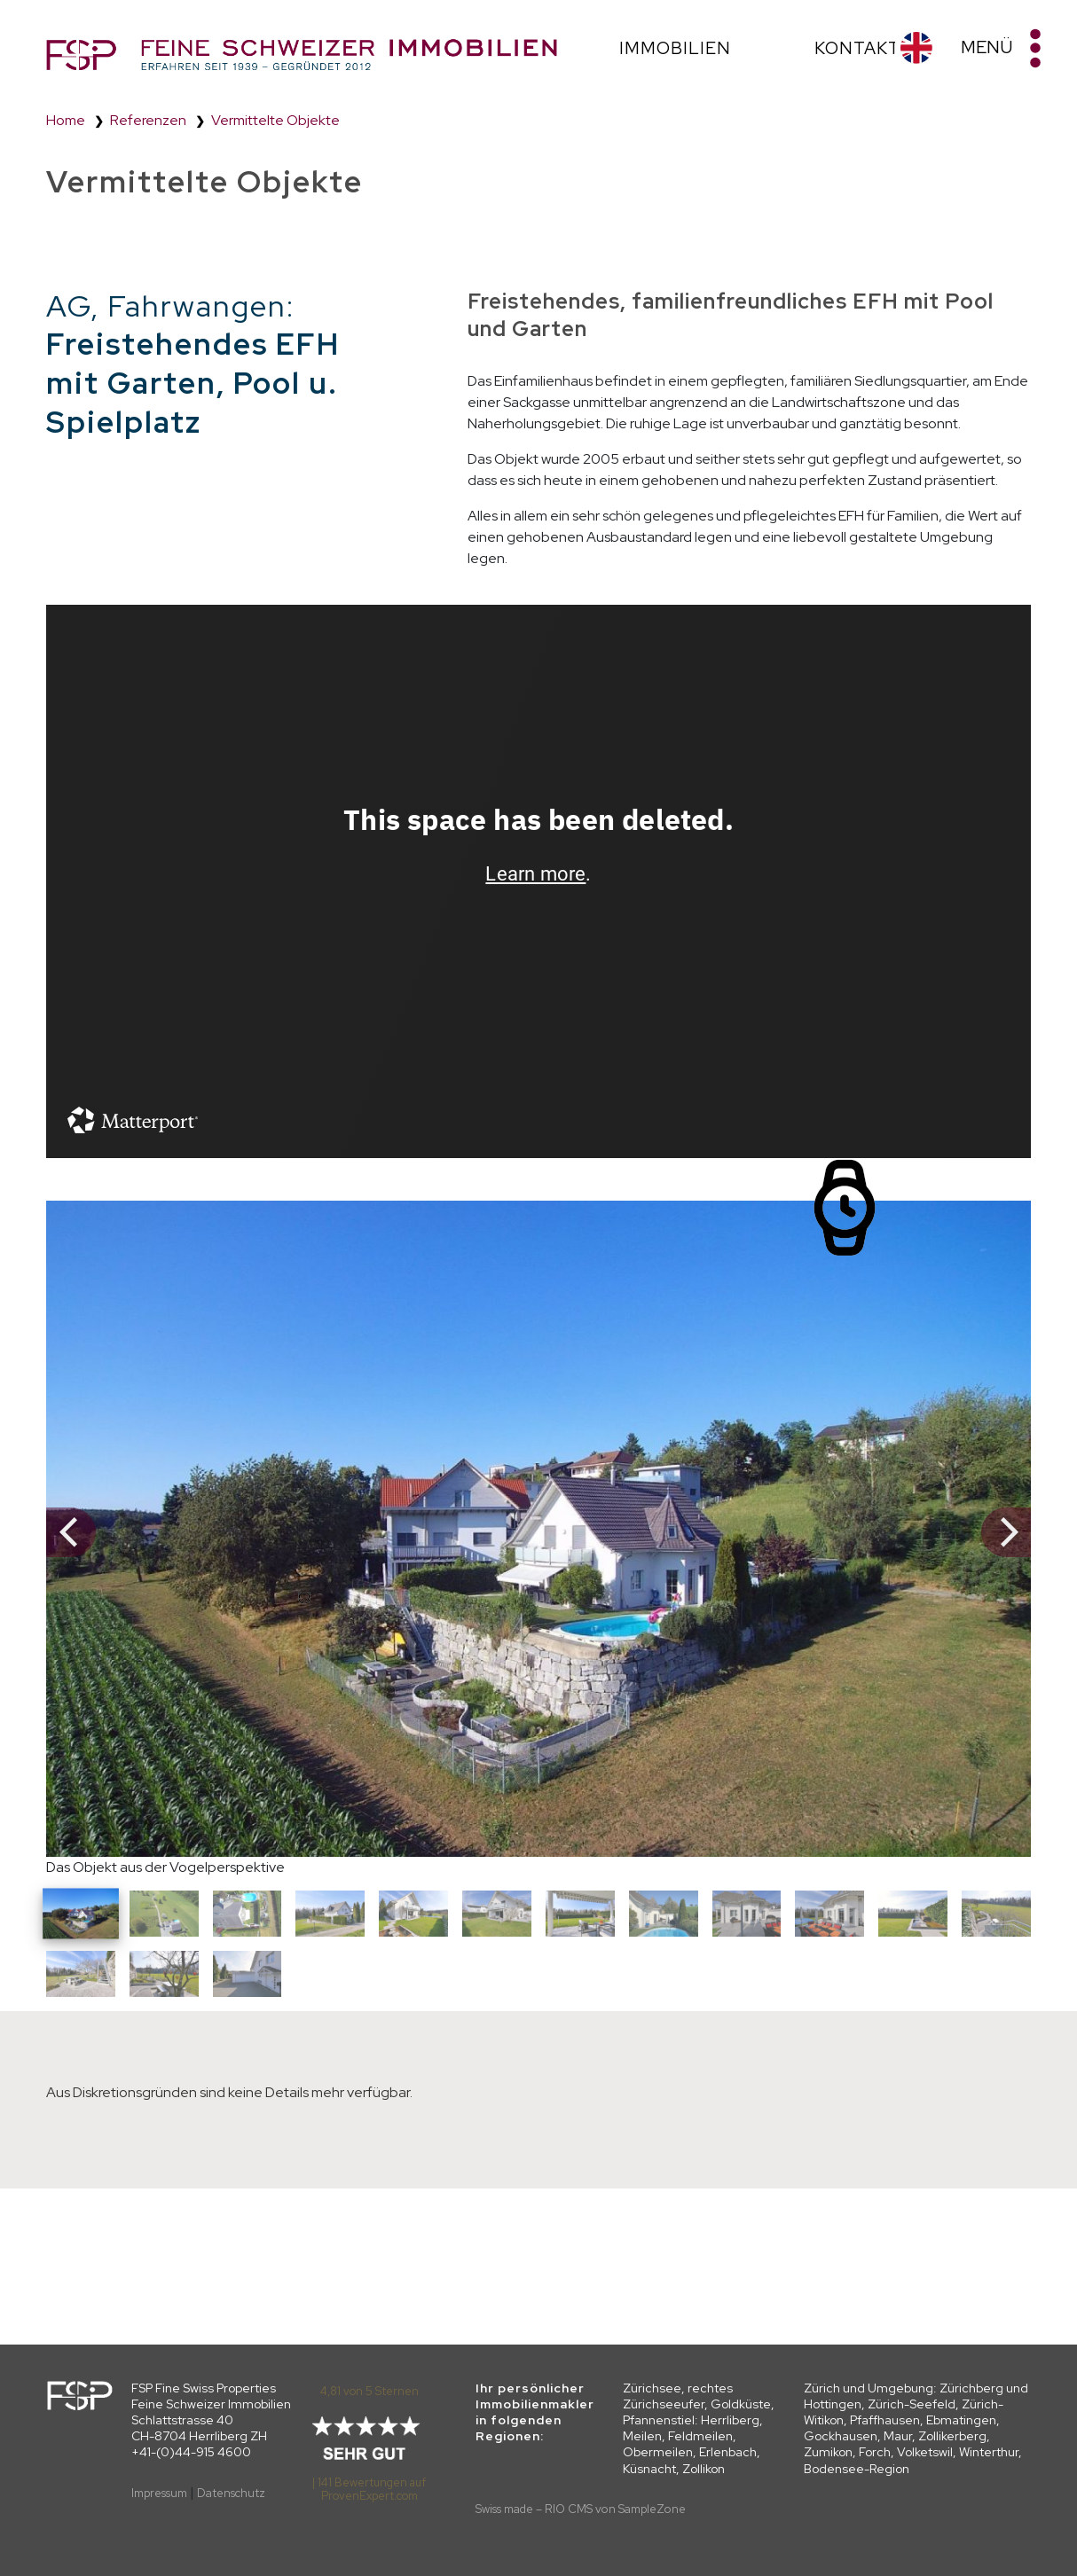 The width and height of the screenshot is (1077, 2576). What do you see at coordinates (304, 1598) in the screenshot?
I see `access pet-related features or settings` at bounding box center [304, 1598].